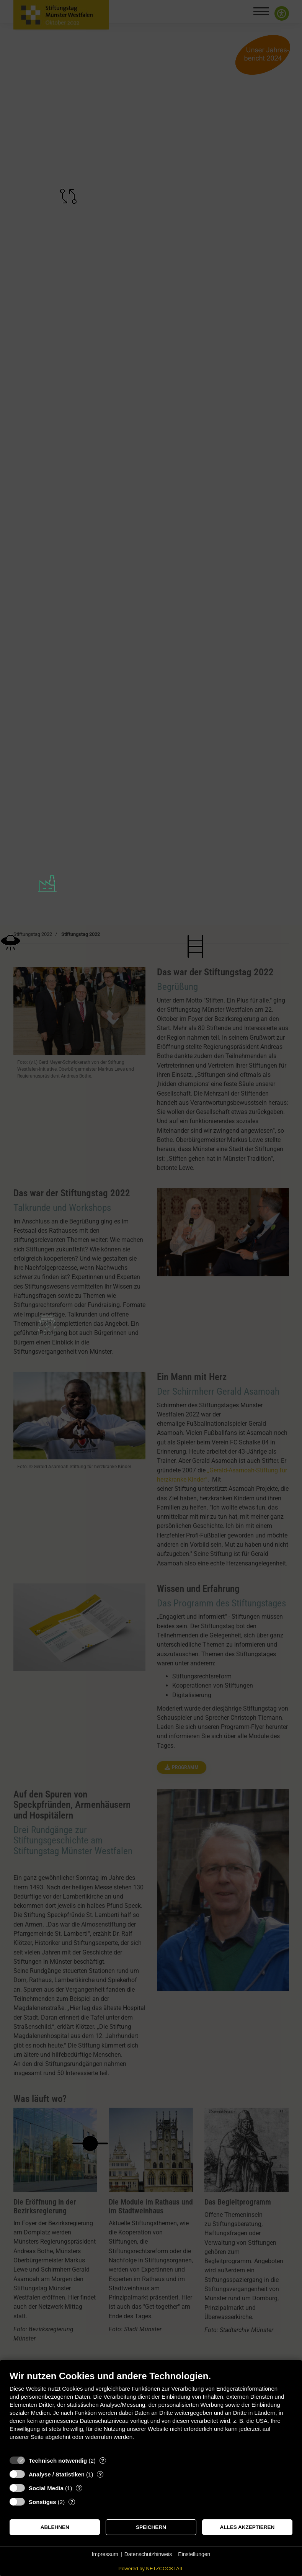  What do you see at coordinates (68, 196) in the screenshot?
I see `view code differences between versions` at bounding box center [68, 196].